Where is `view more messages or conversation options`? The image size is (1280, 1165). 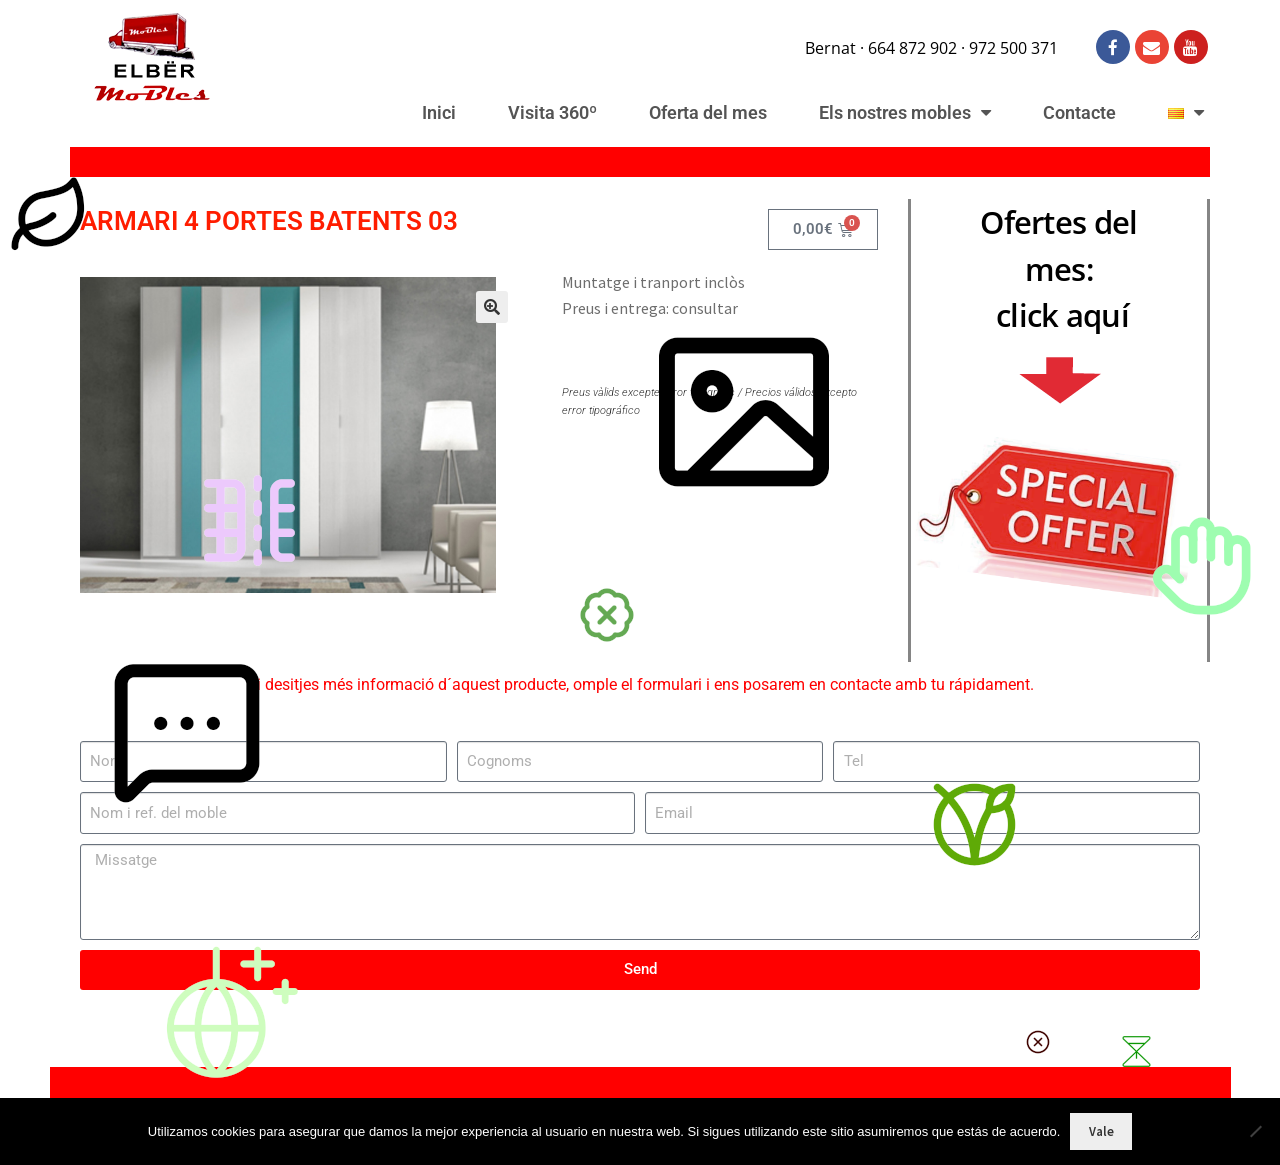
view more messages or conversation options is located at coordinates (187, 730).